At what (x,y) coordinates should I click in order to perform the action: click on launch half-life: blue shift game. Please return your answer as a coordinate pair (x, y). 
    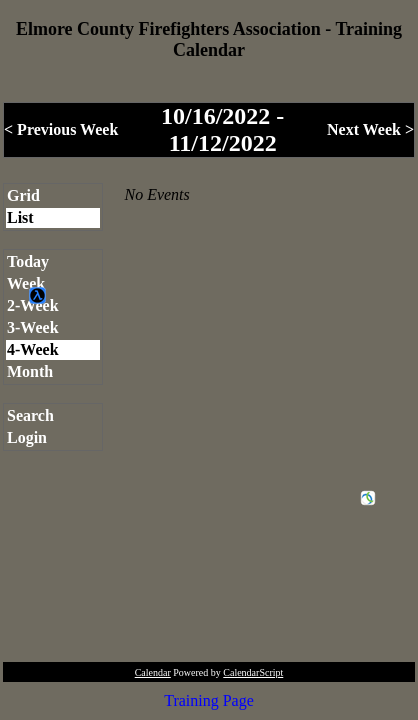
    Looking at the image, I should click on (37, 295).